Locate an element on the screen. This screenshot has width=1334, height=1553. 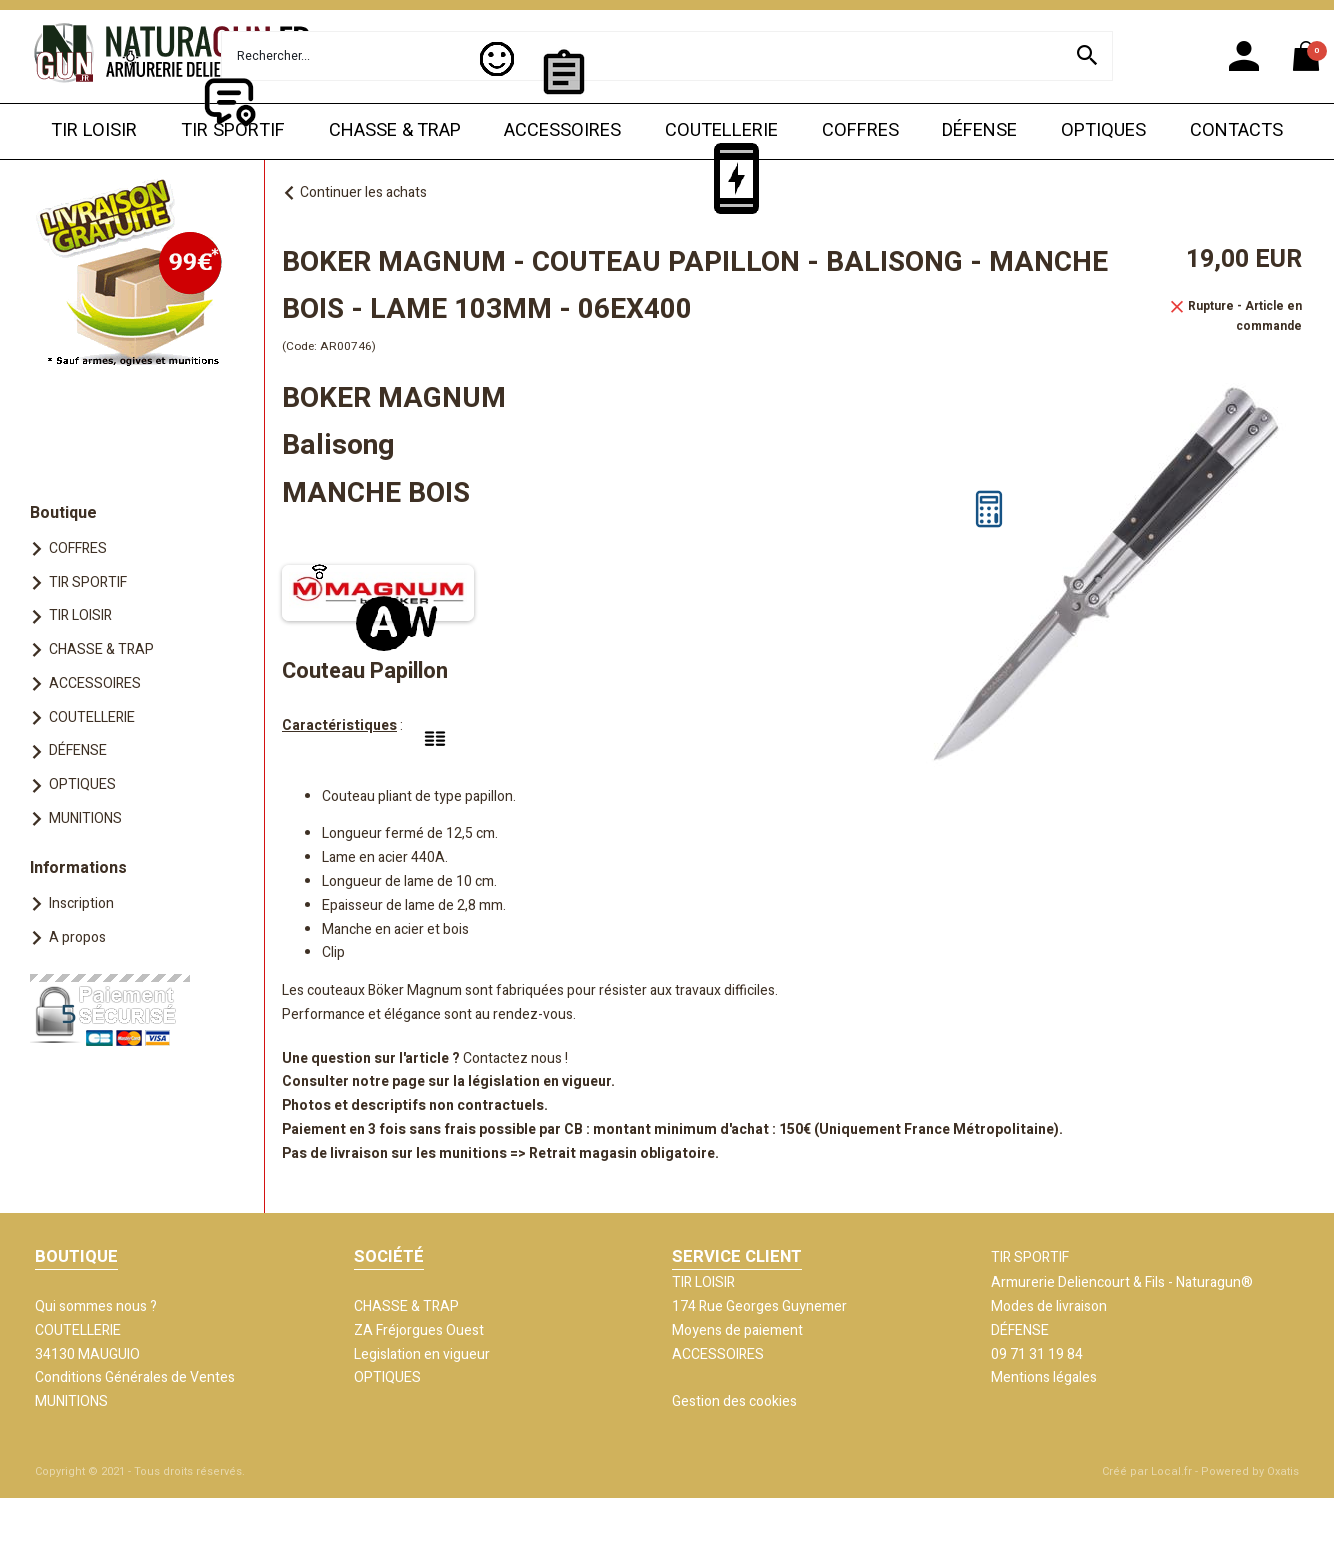
indicates the number five in a list or count is located at coordinates (69, 1014).